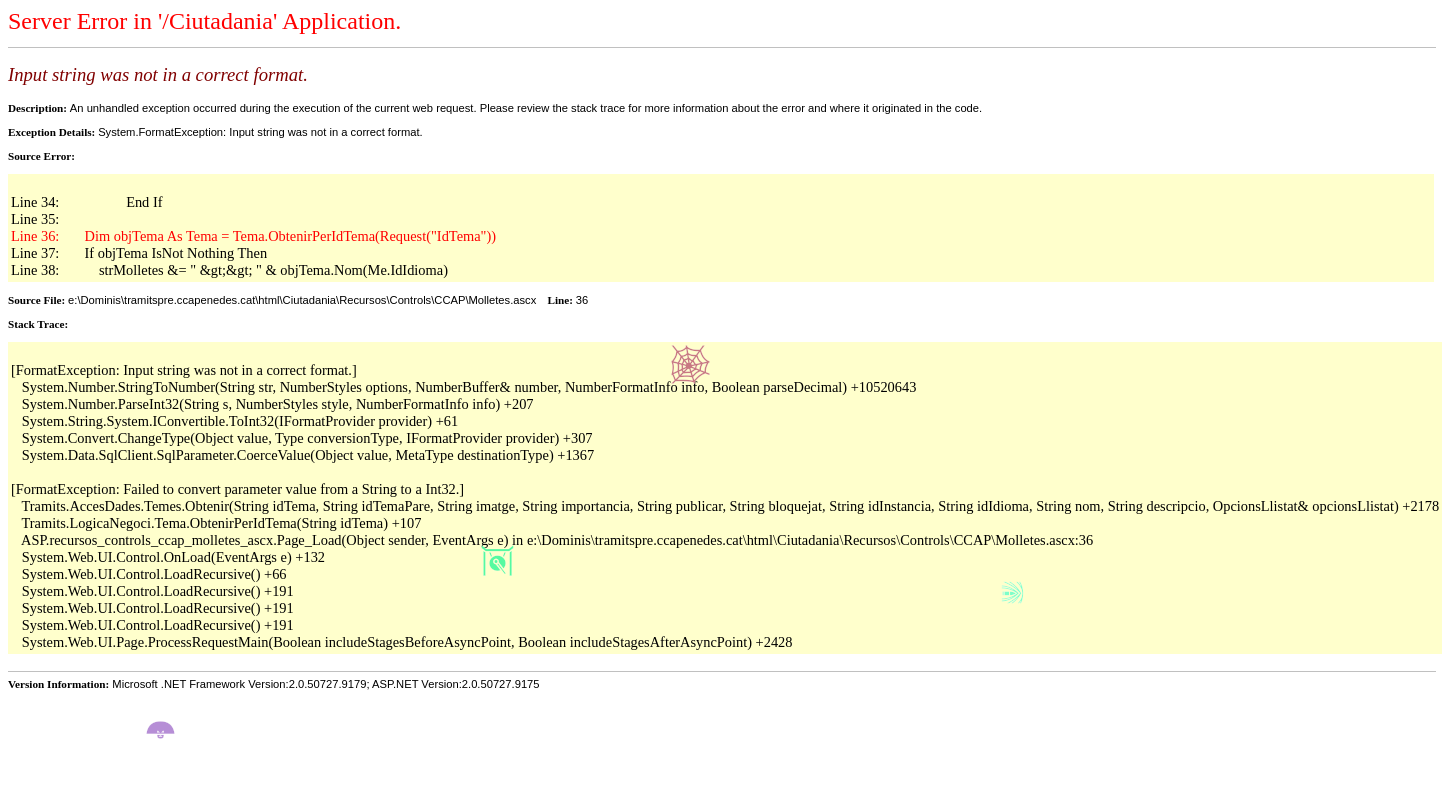 The image size is (1442, 797). What do you see at coordinates (497, 560) in the screenshot?
I see `trigger a sound or audio alert` at bounding box center [497, 560].